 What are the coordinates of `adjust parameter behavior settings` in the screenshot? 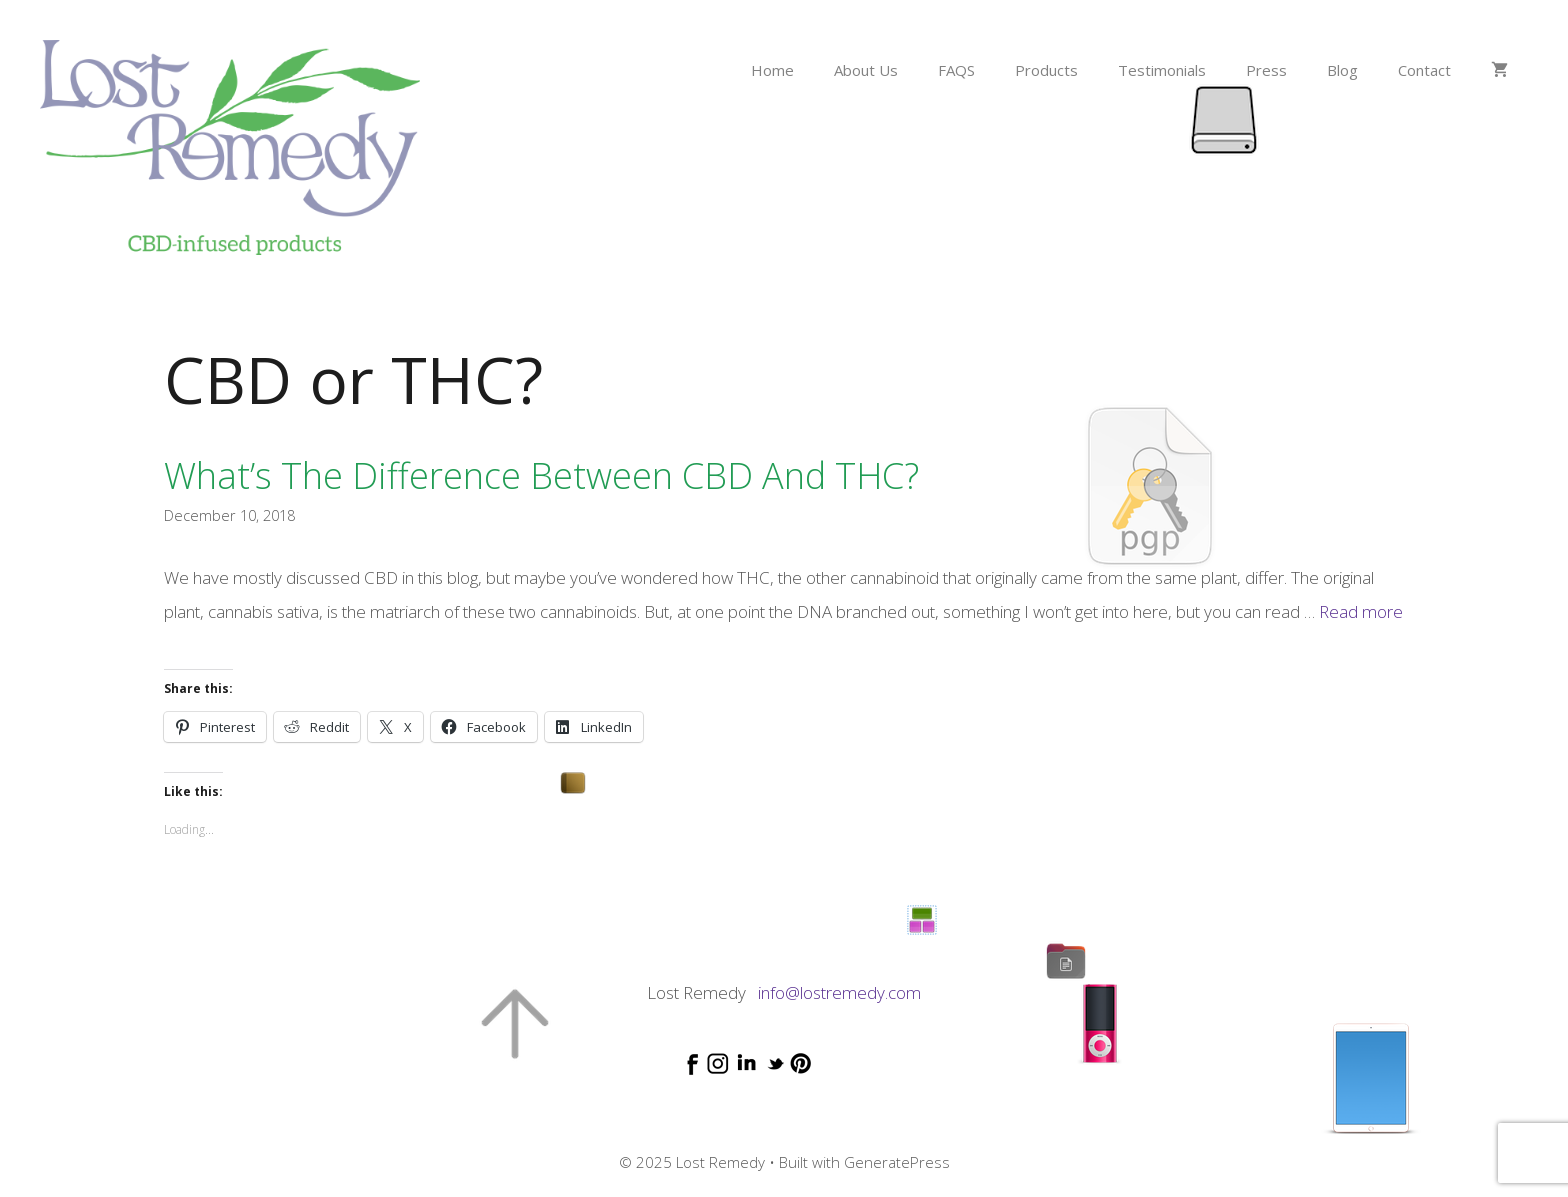 It's located at (644, 273).